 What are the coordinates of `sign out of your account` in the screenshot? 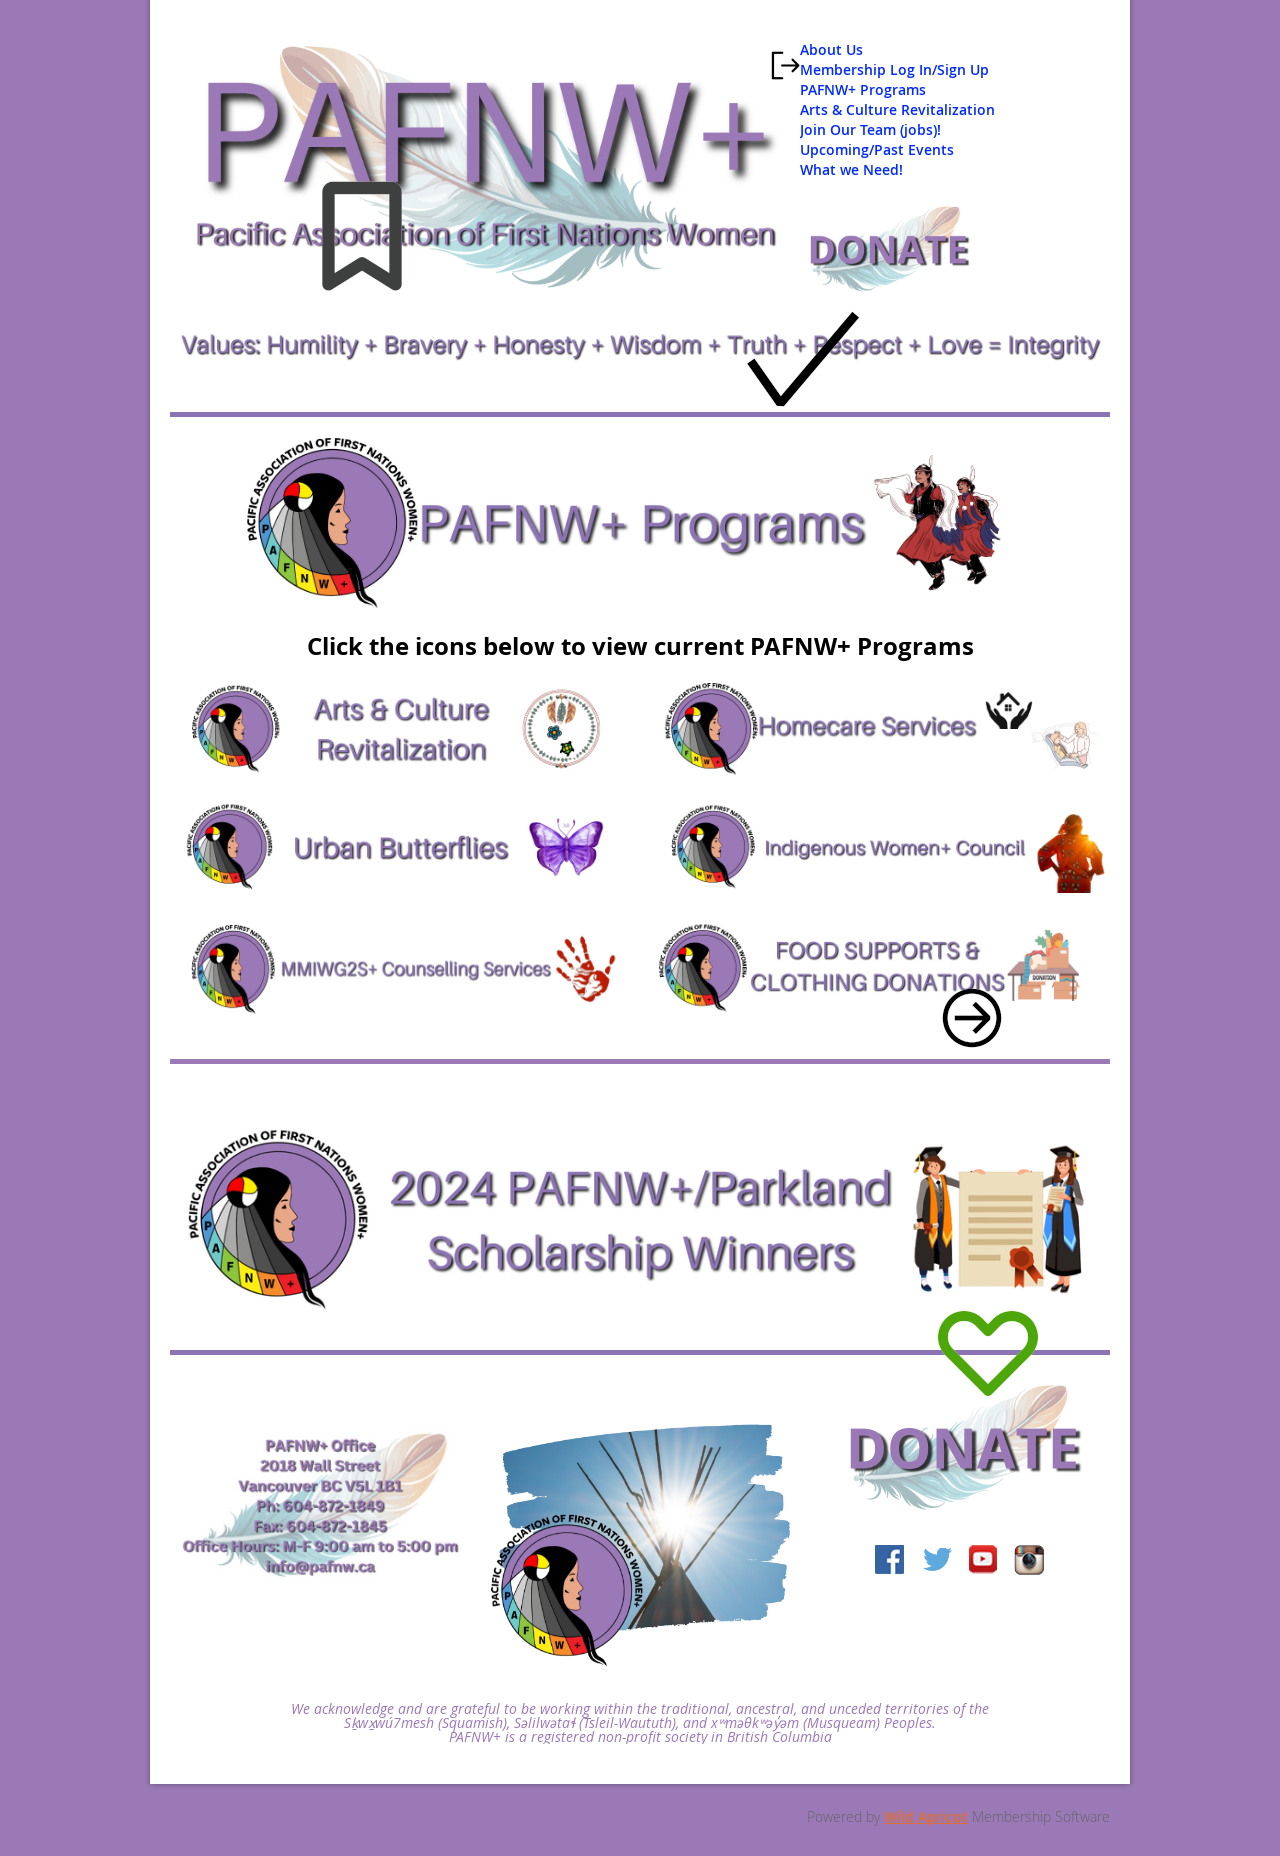 It's located at (784, 65).